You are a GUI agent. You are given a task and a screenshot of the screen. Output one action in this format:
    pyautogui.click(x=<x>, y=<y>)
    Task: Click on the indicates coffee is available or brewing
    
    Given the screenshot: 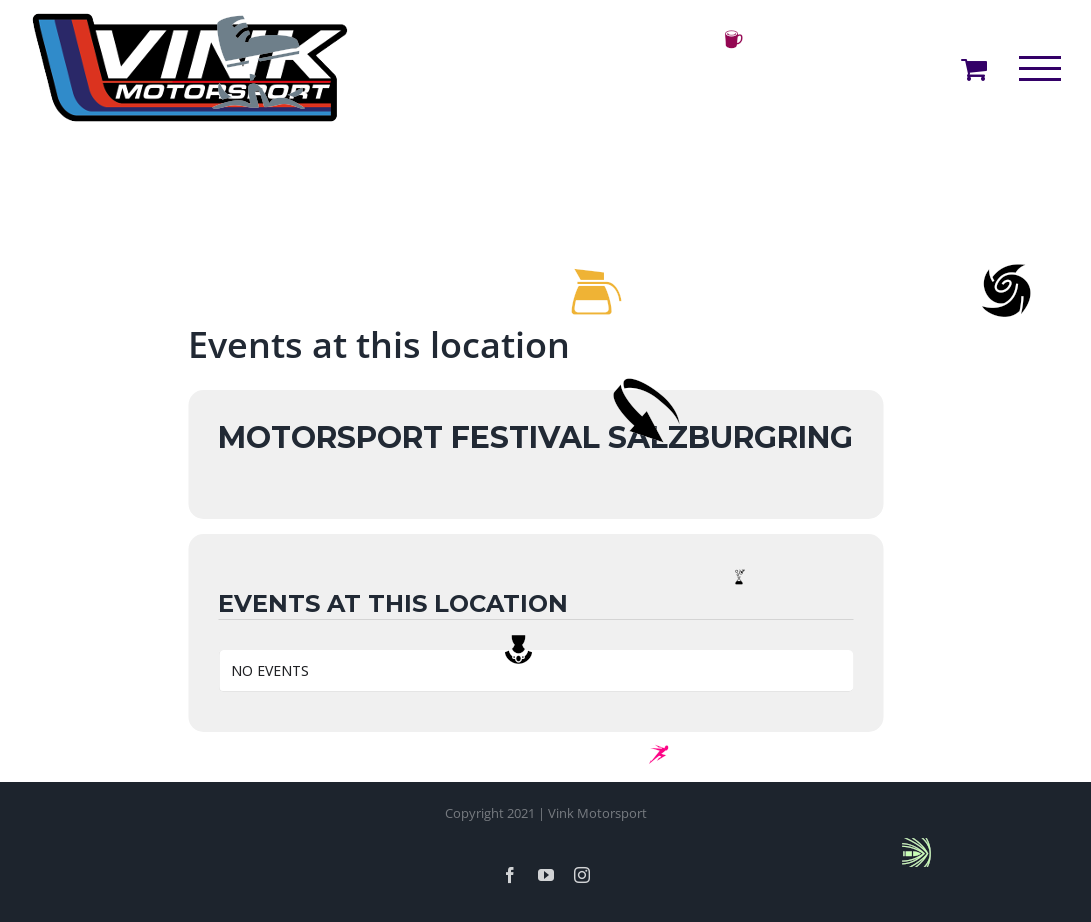 What is the action you would take?
    pyautogui.click(x=596, y=291)
    